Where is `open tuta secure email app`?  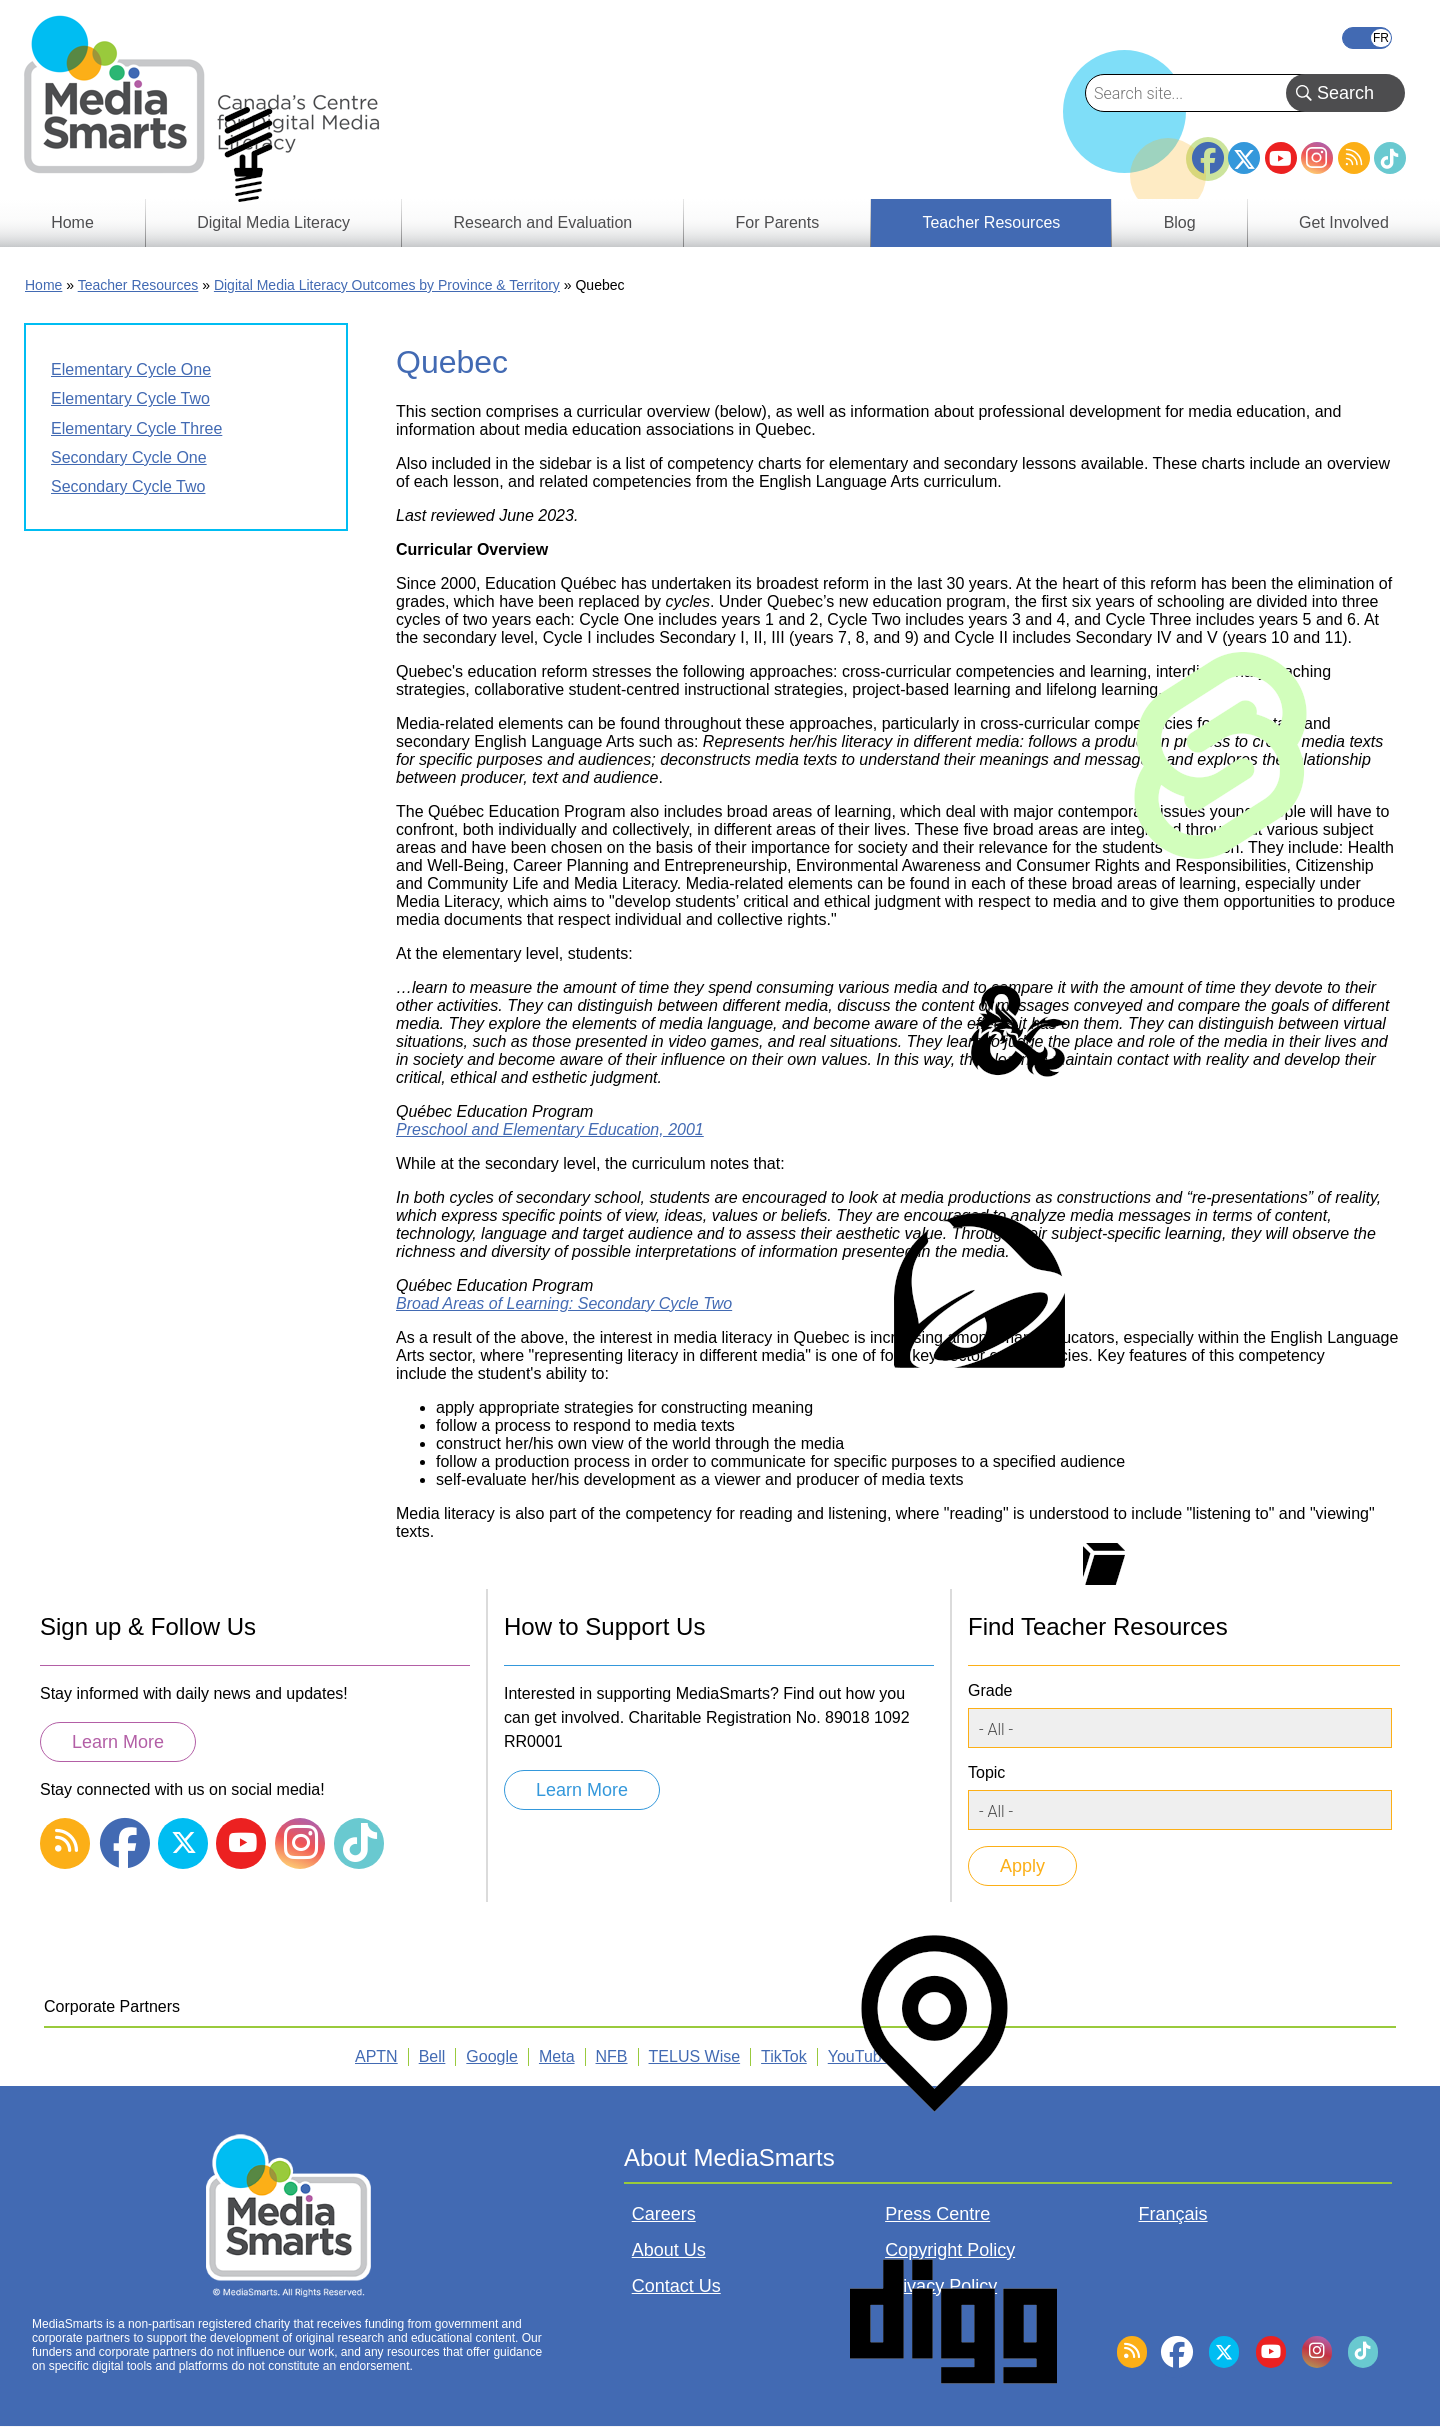 open tuta secure email app is located at coordinates (1104, 1564).